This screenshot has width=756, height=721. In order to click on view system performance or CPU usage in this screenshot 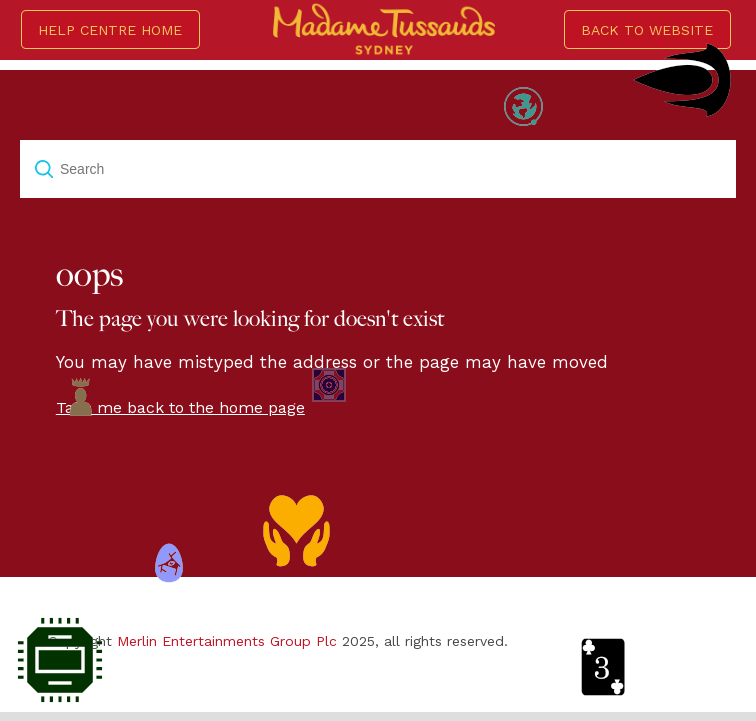, I will do `click(60, 660)`.